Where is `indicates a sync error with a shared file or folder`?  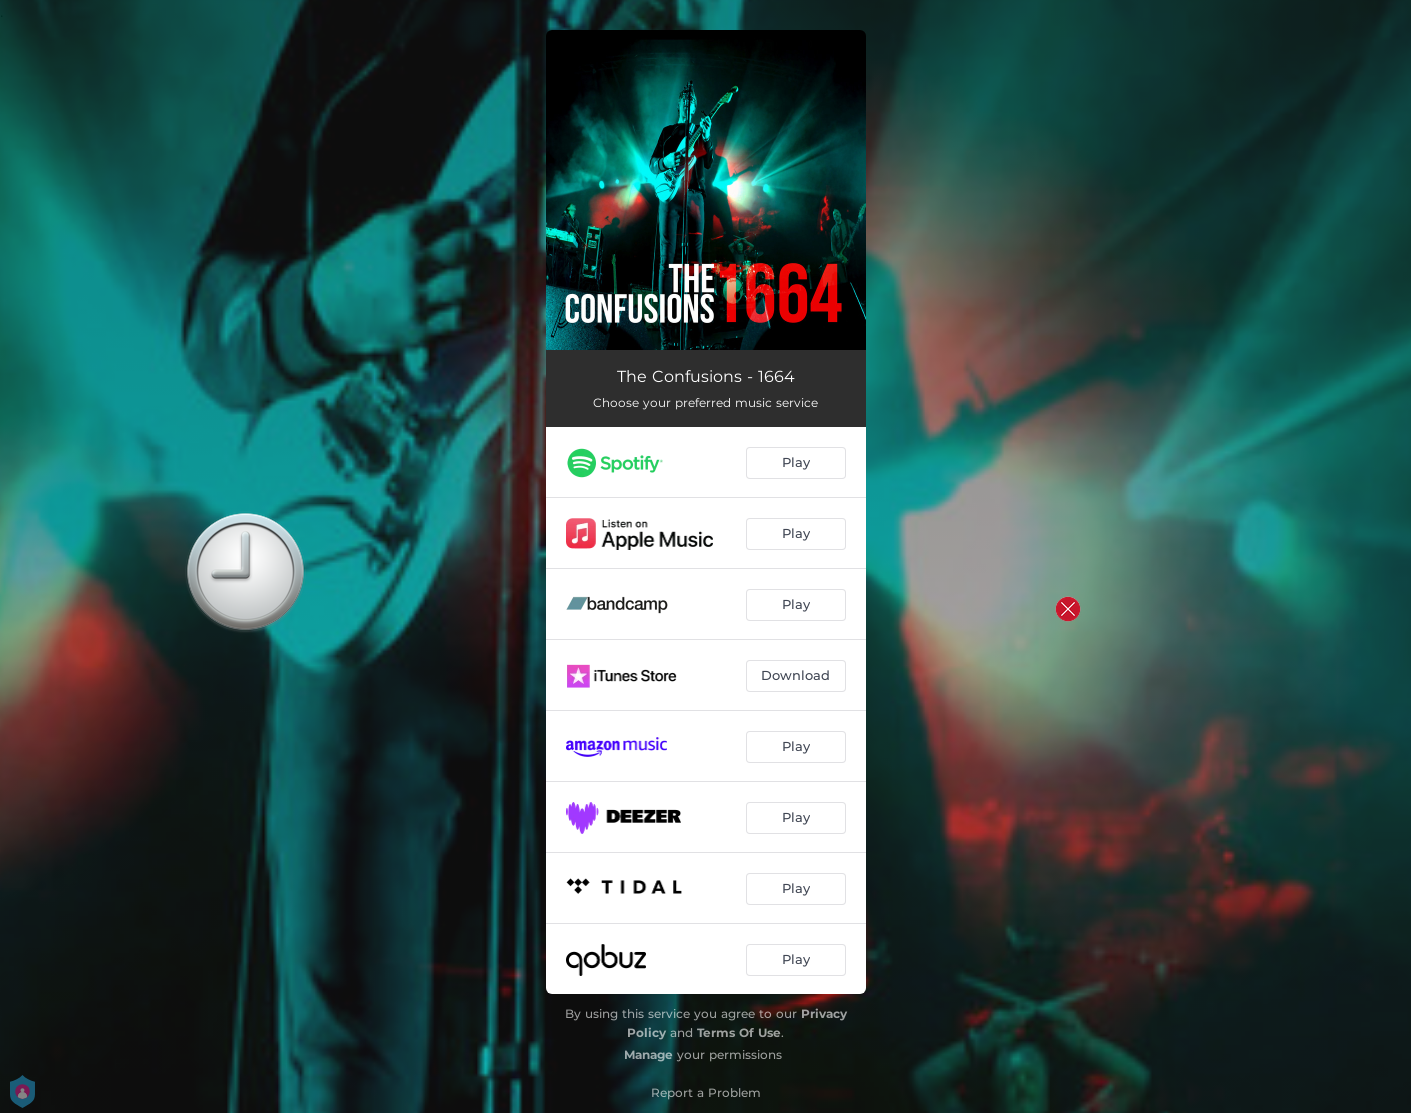
indicates a sync error with a shared file or folder is located at coordinates (1068, 609).